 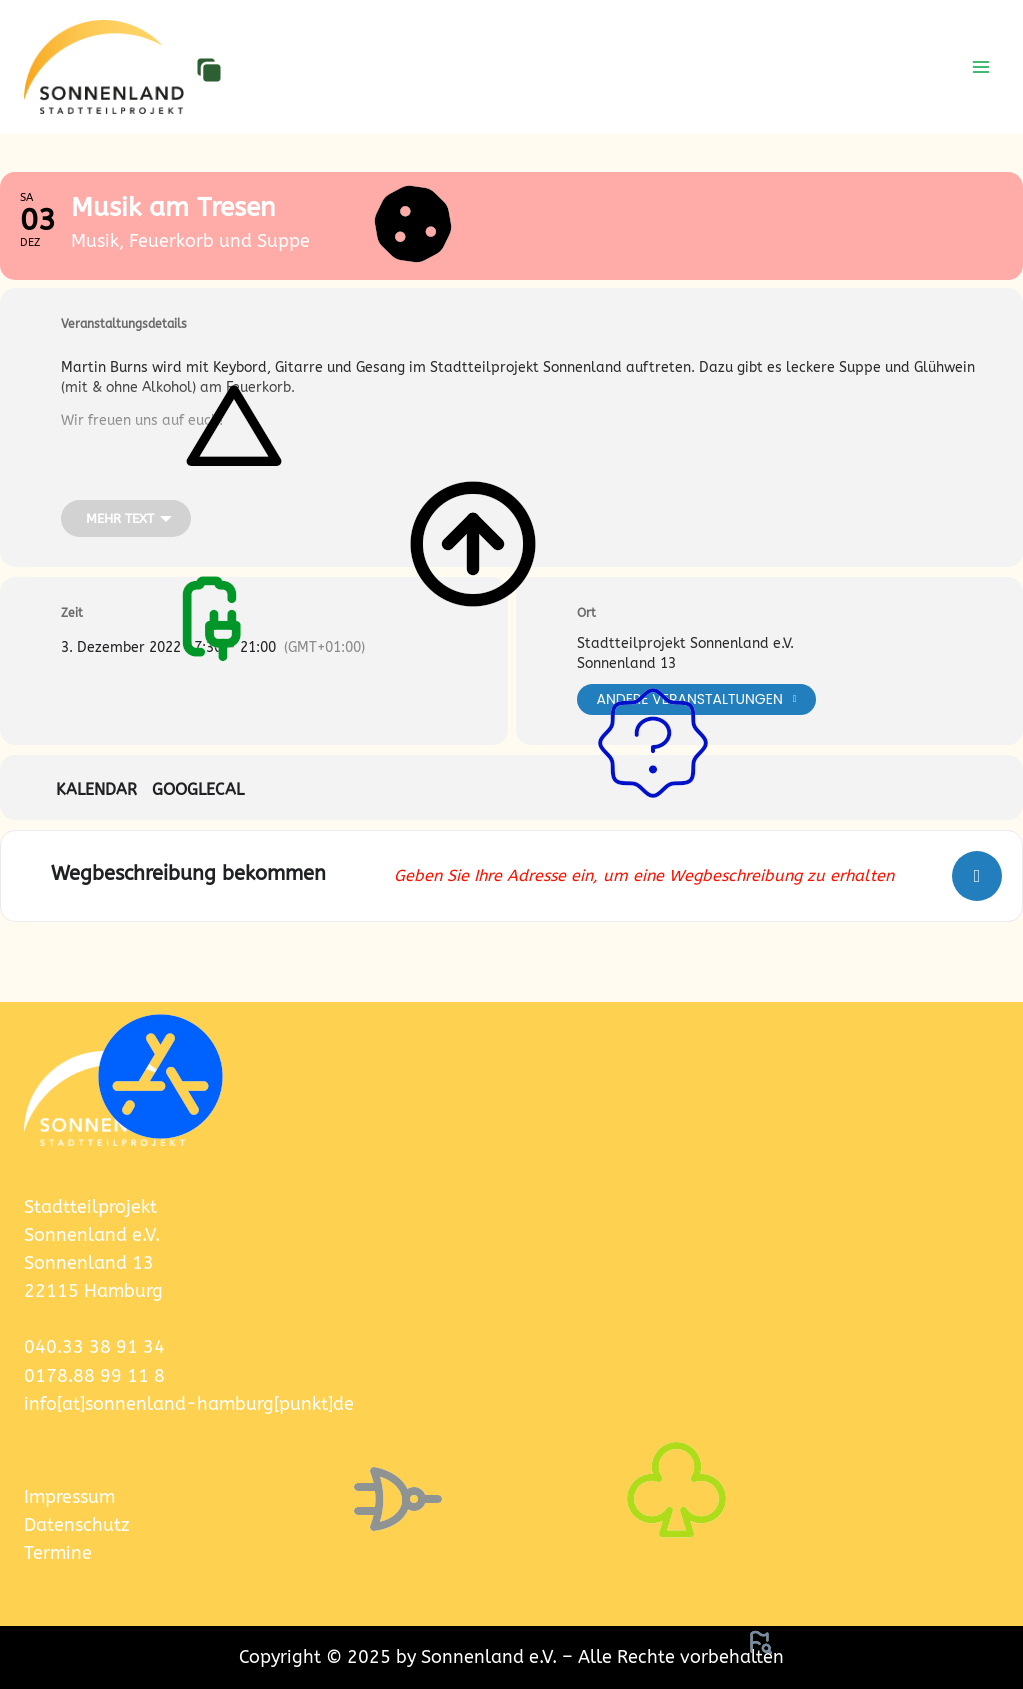 What do you see at coordinates (653, 743) in the screenshot?
I see `access help or FAQ section` at bounding box center [653, 743].